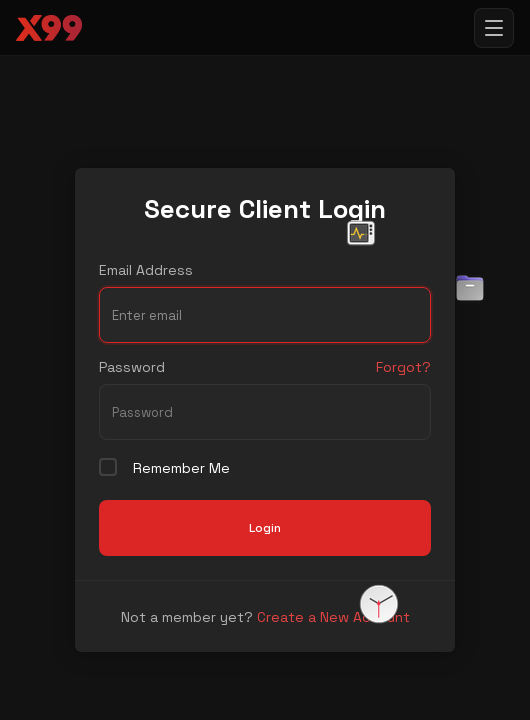 Image resolution: width=530 pixels, height=720 pixels. I want to click on open the file manager application, so click(470, 288).